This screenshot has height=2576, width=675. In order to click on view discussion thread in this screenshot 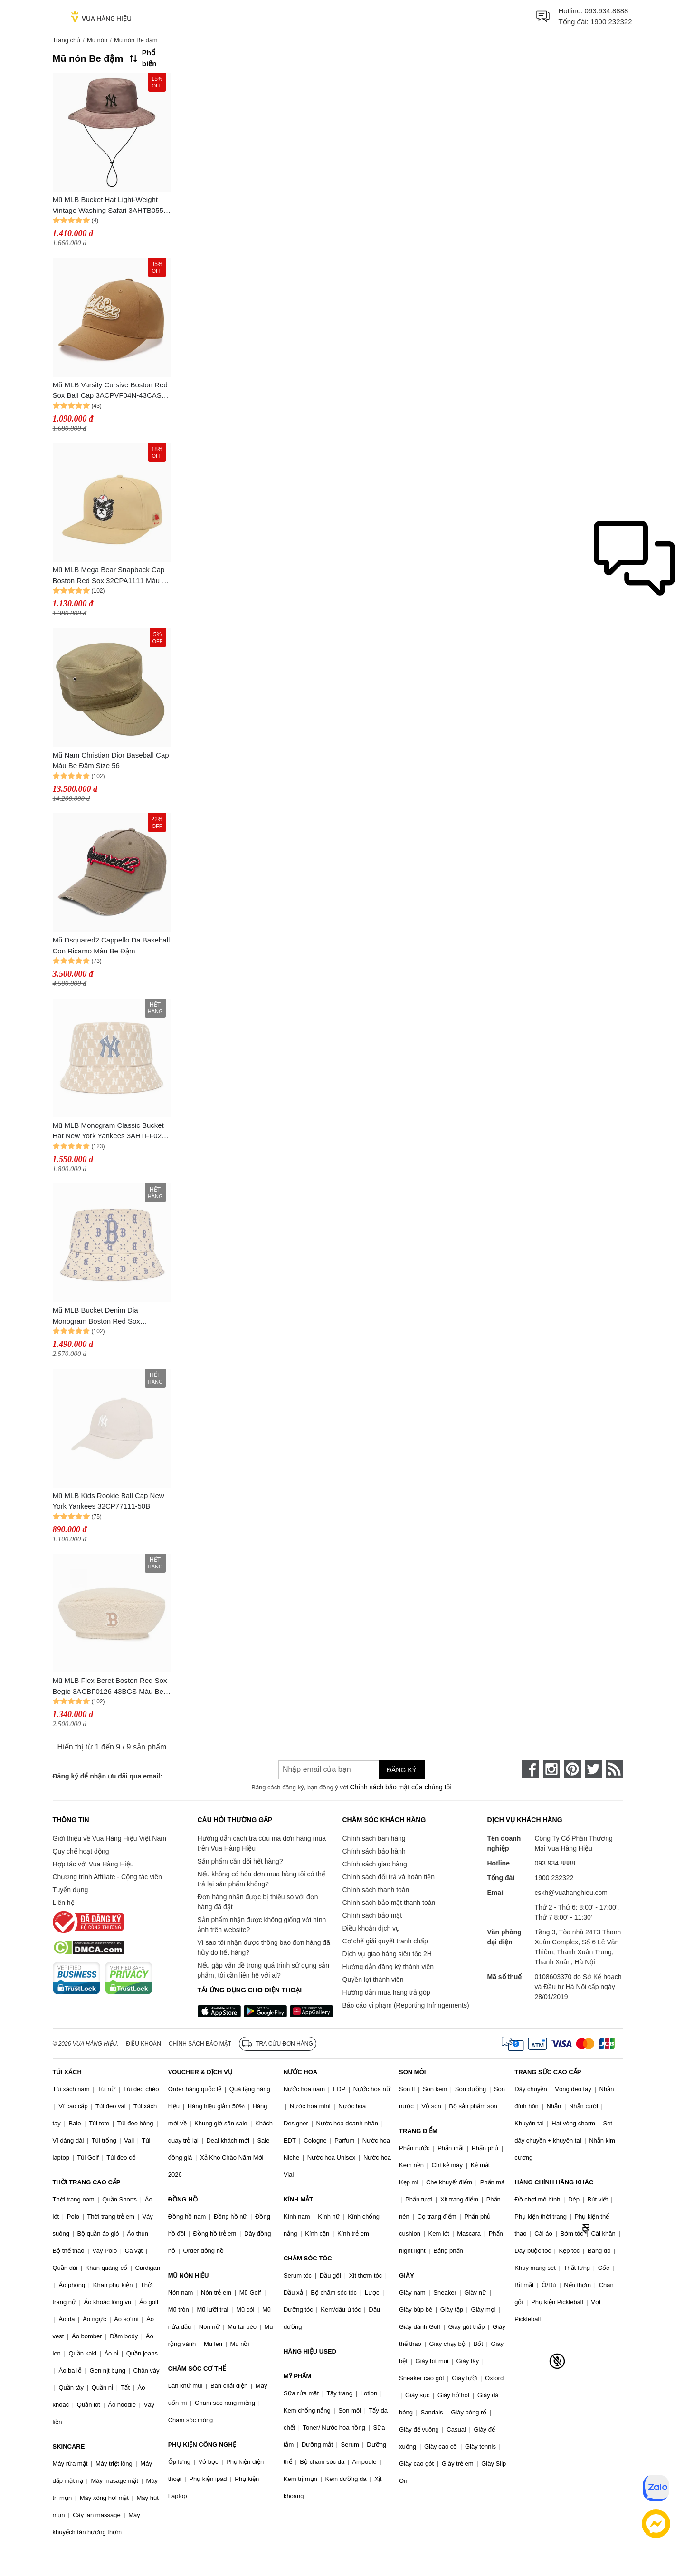, I will do `click(634, 558)`.